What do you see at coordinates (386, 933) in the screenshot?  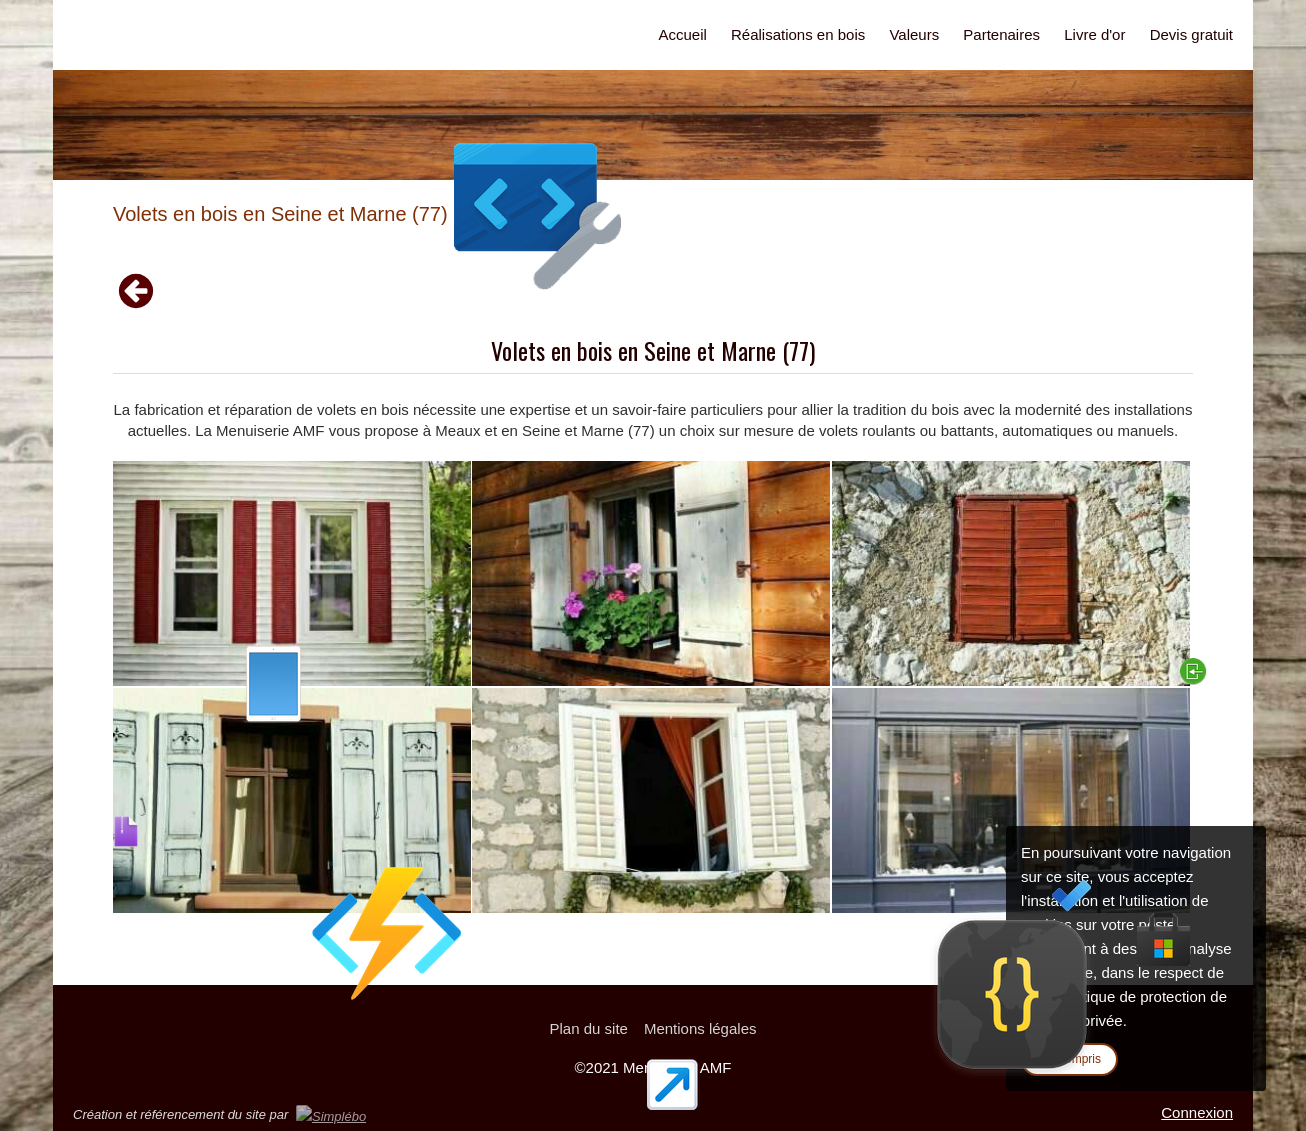 I see `open azure functions app` at bounding box center [386, 933].